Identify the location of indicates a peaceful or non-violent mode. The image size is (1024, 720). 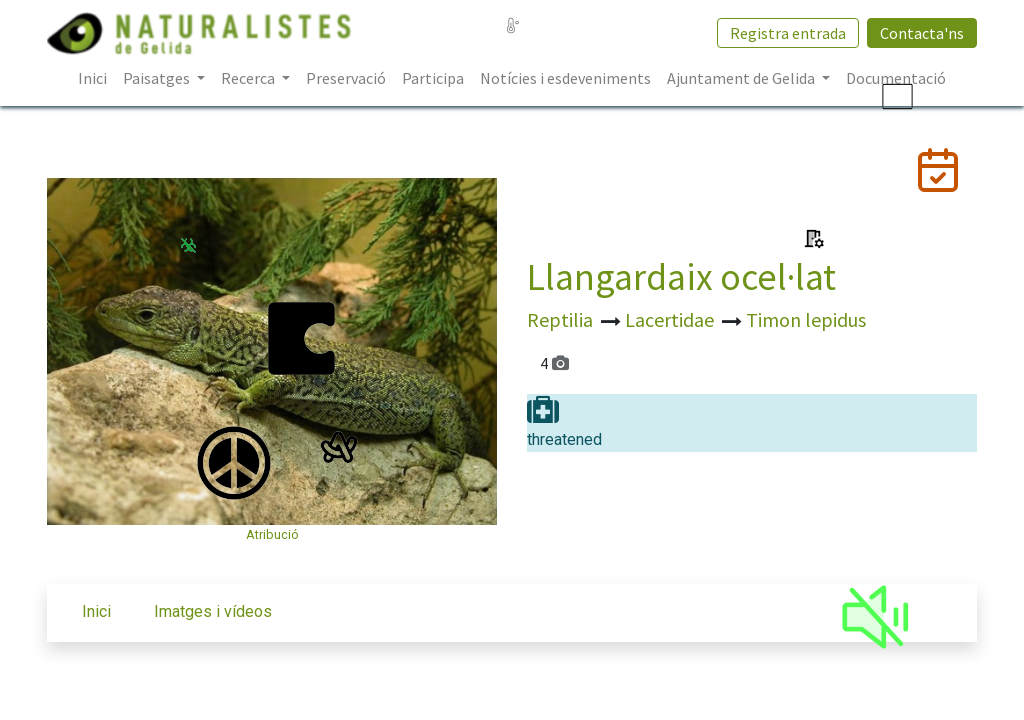
(234, 463).